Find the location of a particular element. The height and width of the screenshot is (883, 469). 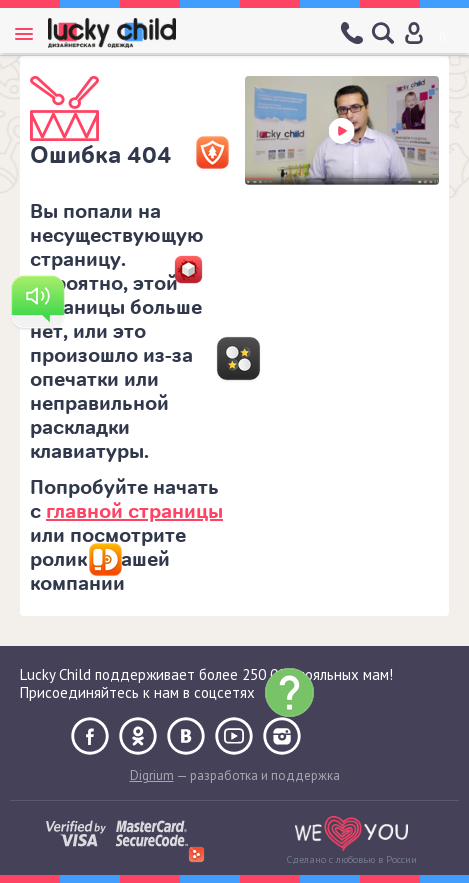

open git version control application is located at coordinates (196, 854).